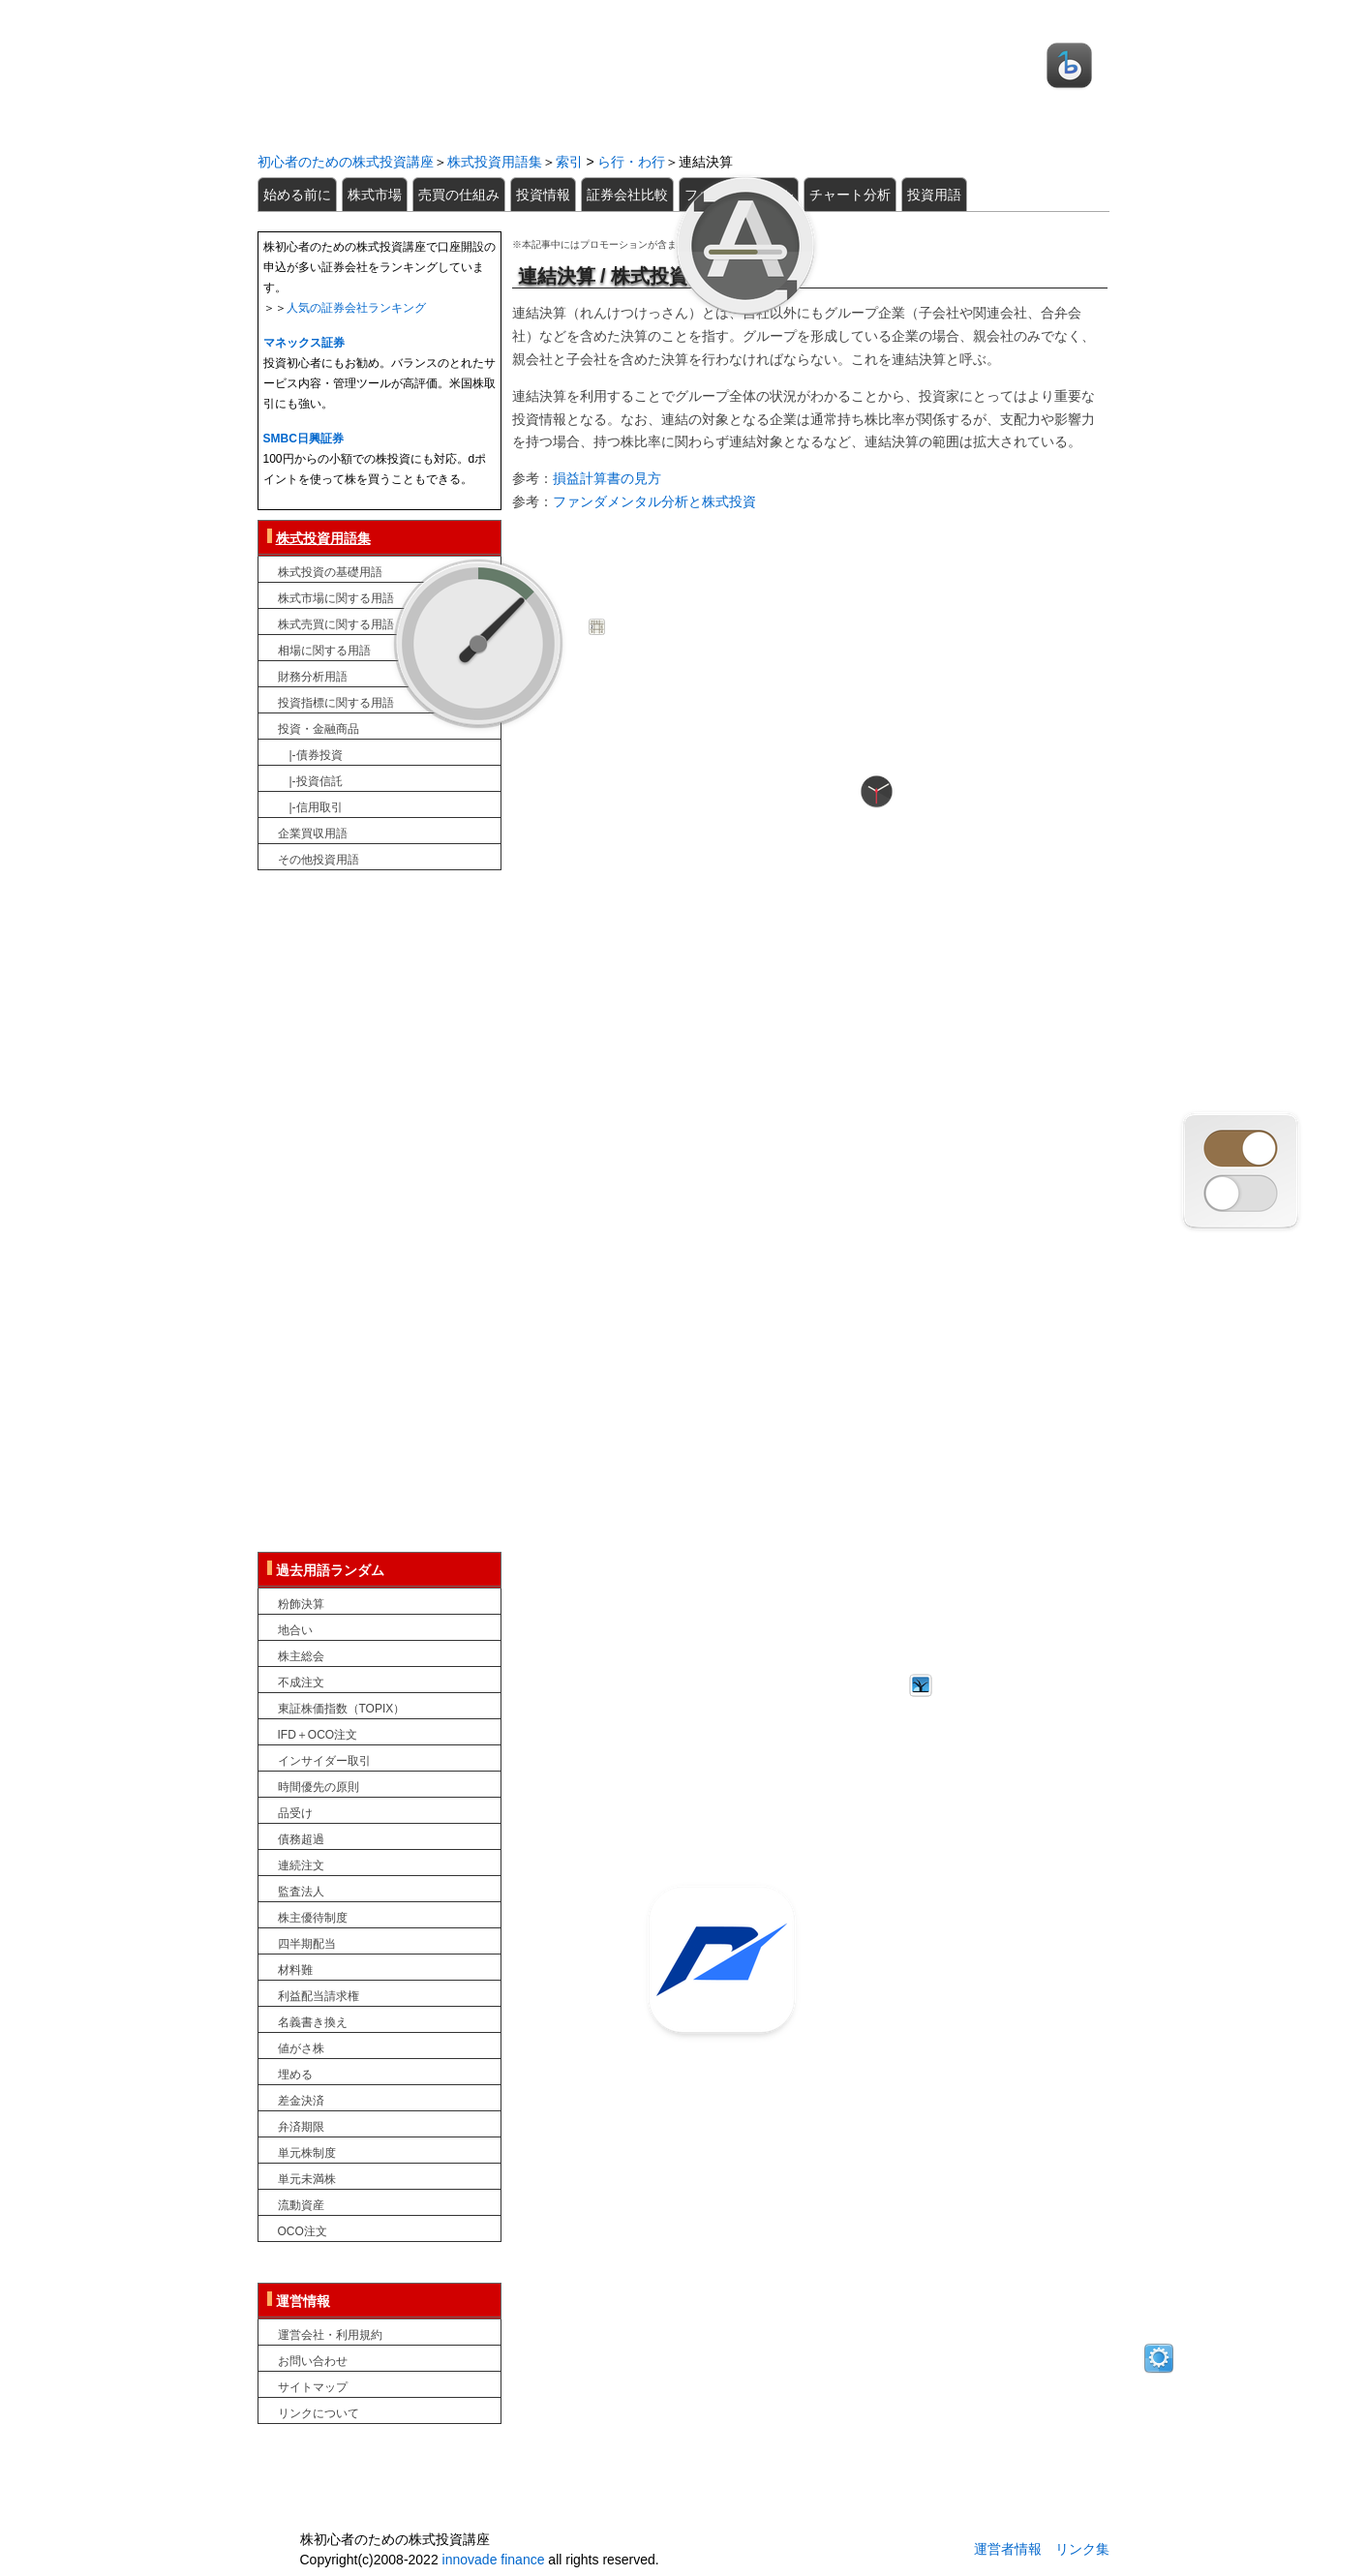  What do you see at coordinates (745, 246) in the screenshot?
I see `check for available software updates` at bounding box center [745, 246].